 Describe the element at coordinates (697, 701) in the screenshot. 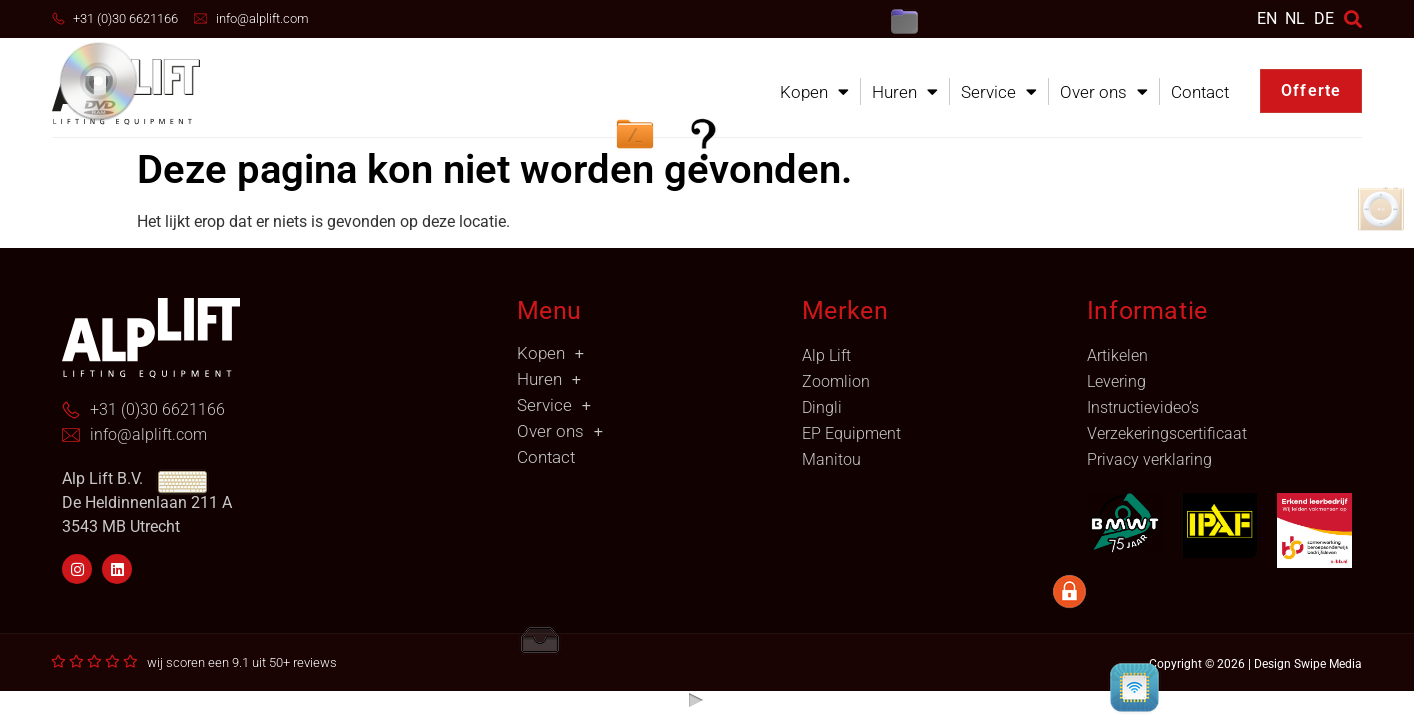

I see `navigate to the next item or section` at that location.